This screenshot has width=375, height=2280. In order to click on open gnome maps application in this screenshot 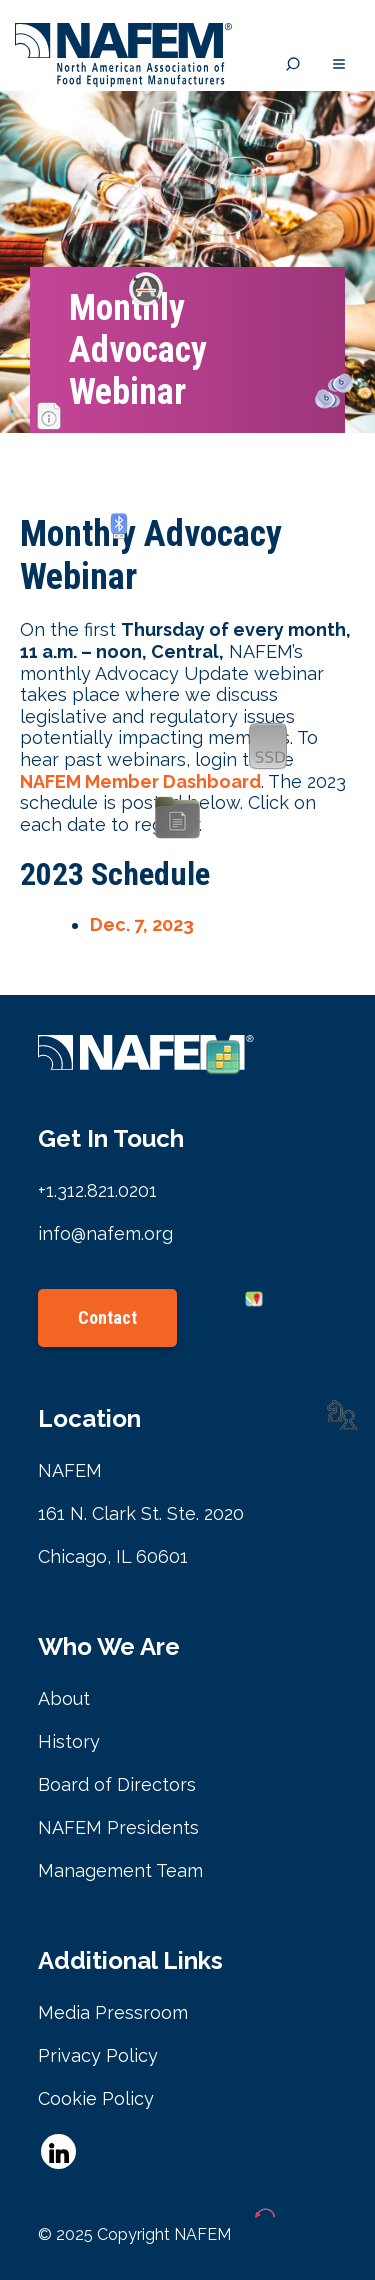, I will do `click(254, 1299)`.